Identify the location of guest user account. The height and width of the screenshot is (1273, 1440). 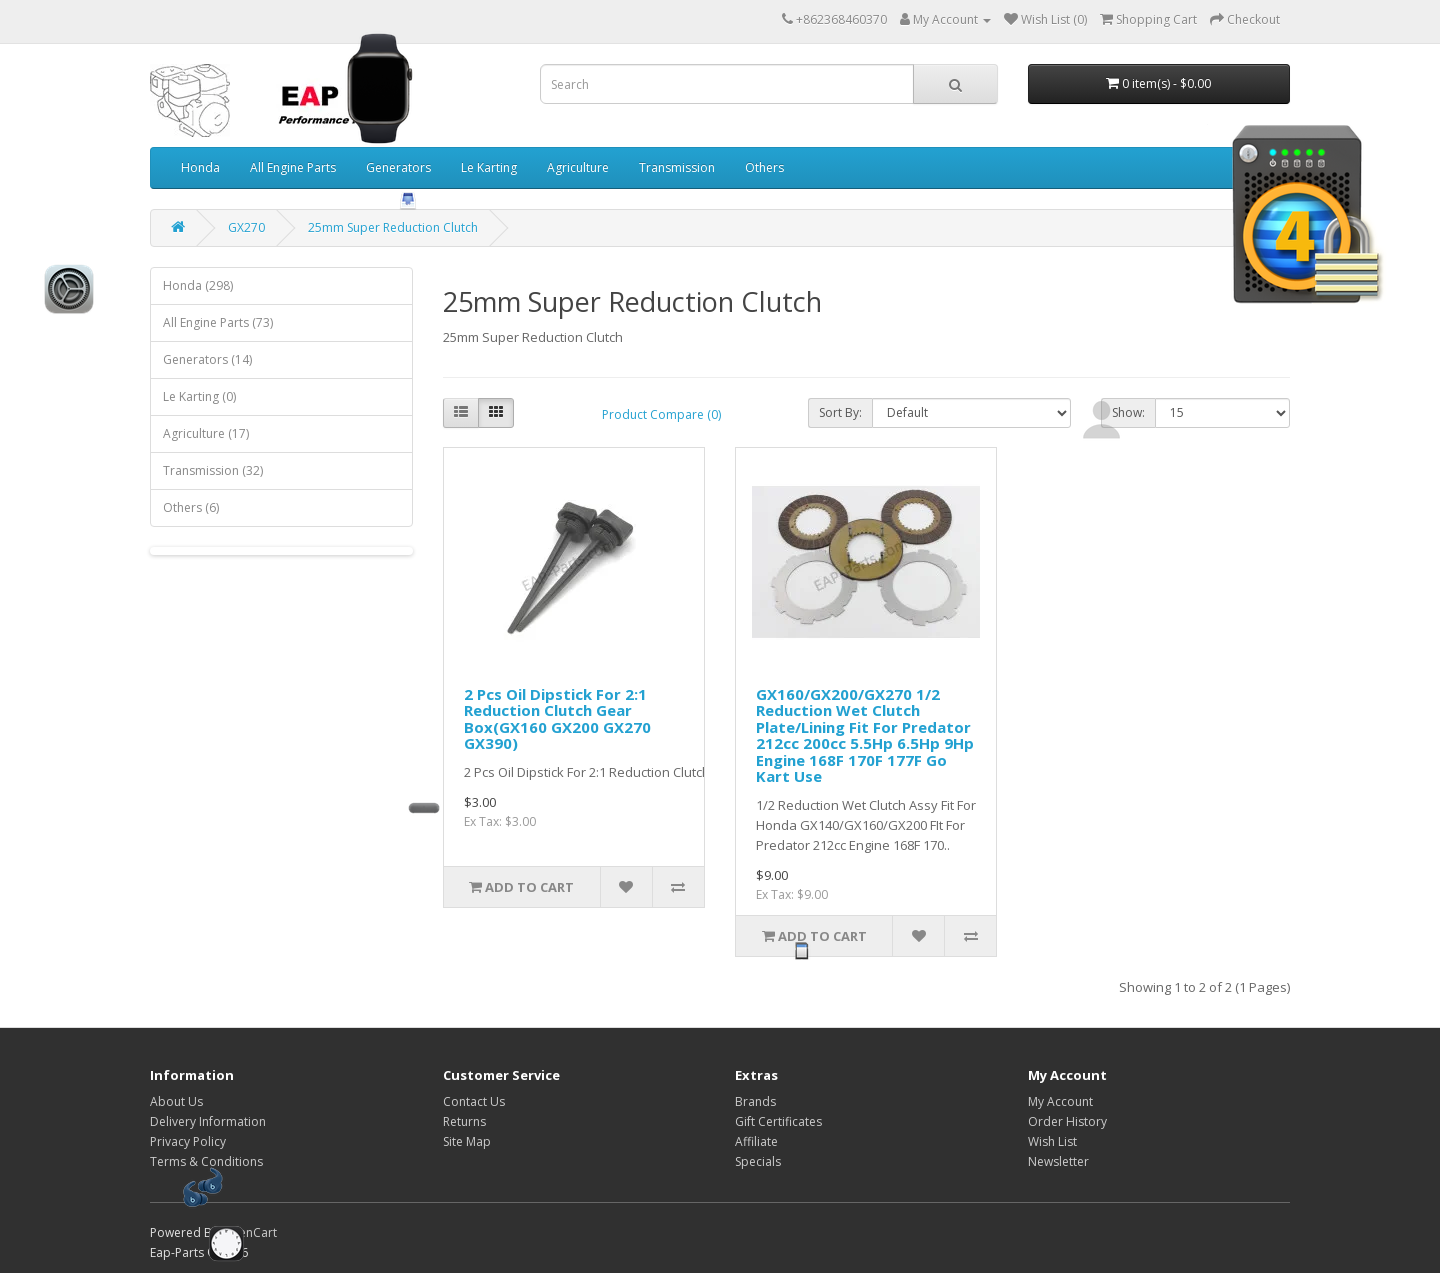
(1101, 419).